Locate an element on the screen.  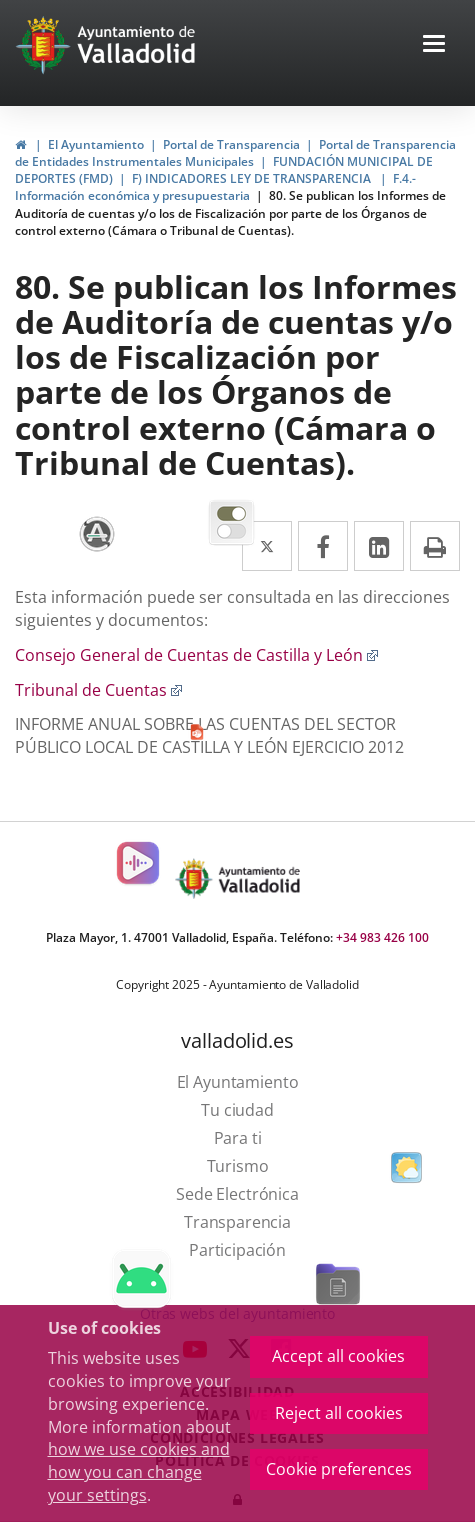
open android app or emulator is located at coordinates (141, 1278).